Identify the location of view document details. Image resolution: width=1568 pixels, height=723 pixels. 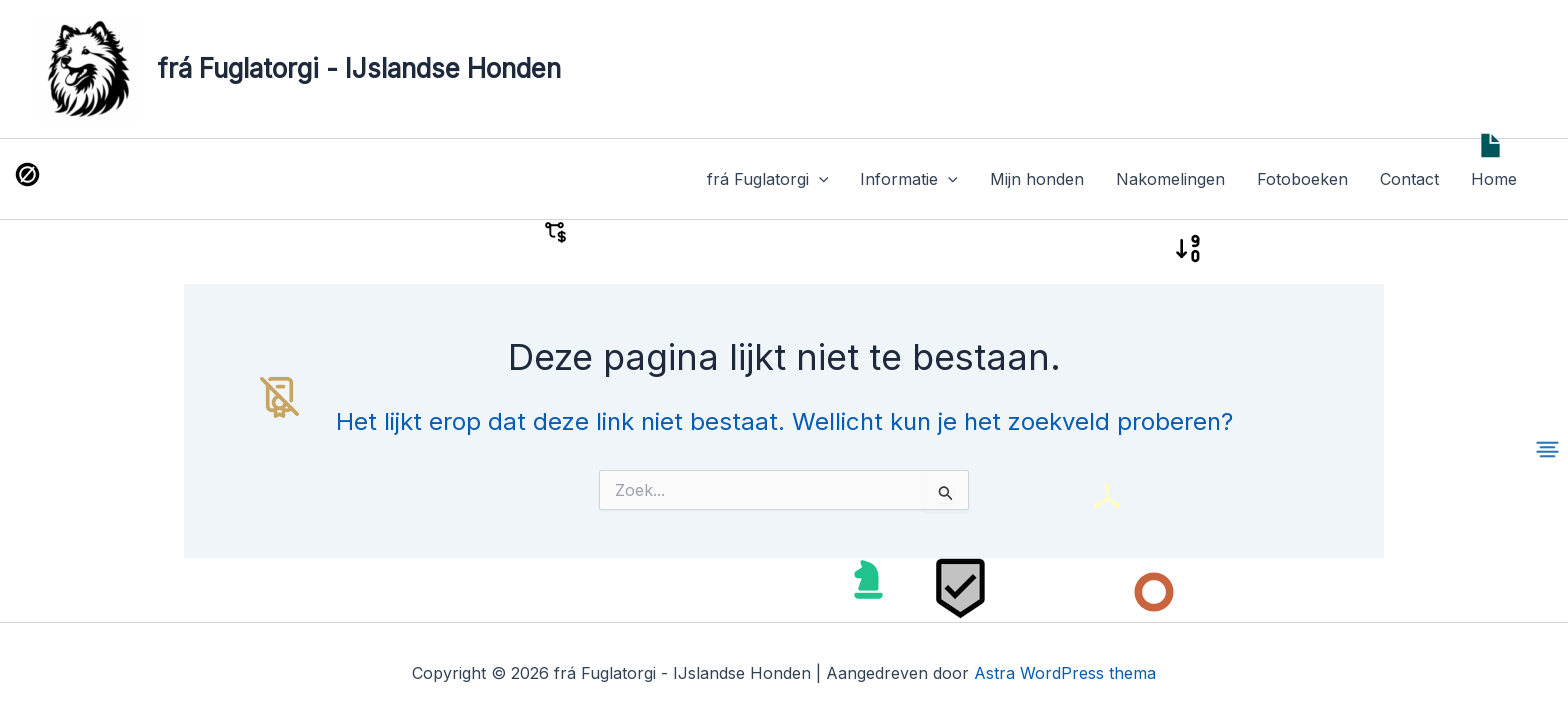
(1490, 145).